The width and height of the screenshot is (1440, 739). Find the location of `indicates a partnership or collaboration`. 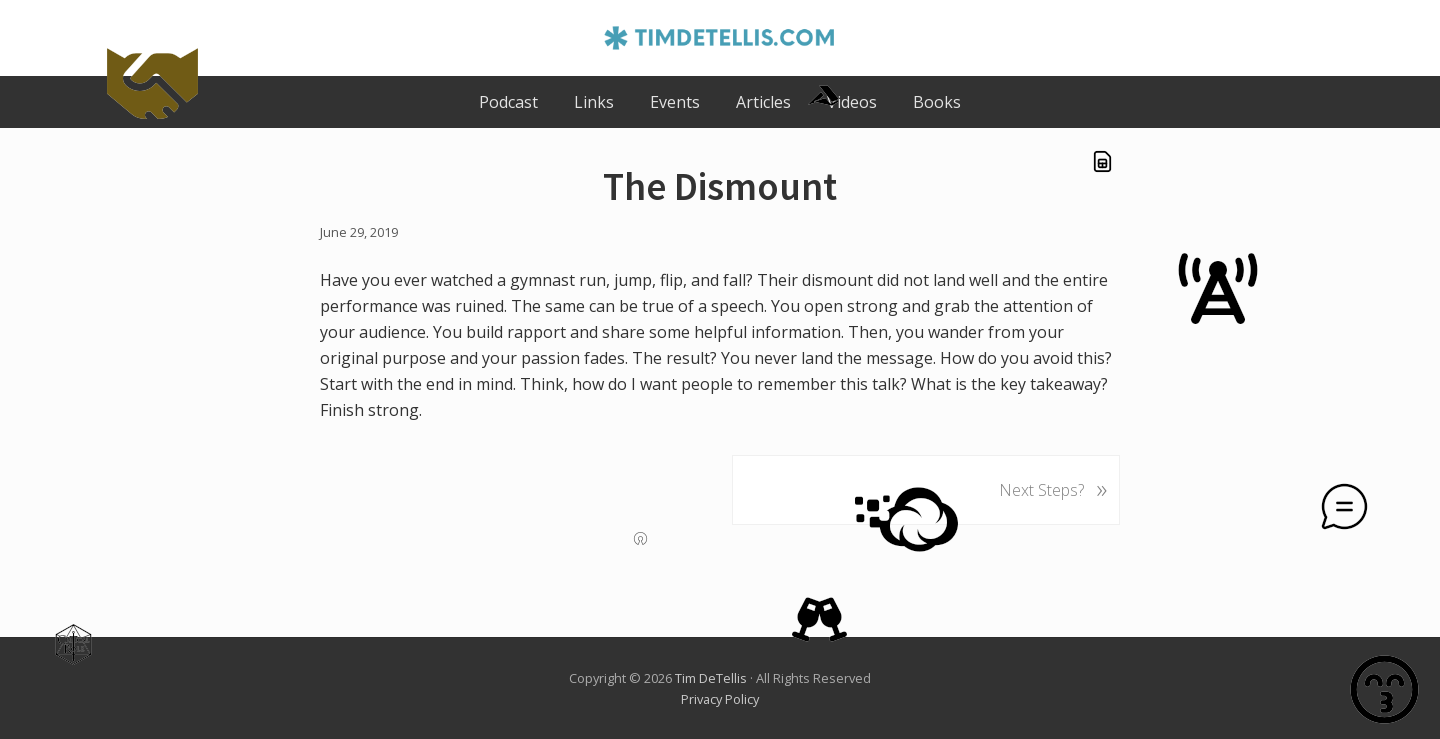

indicates a partnership or collaboration is located at coordinates (152, 83).